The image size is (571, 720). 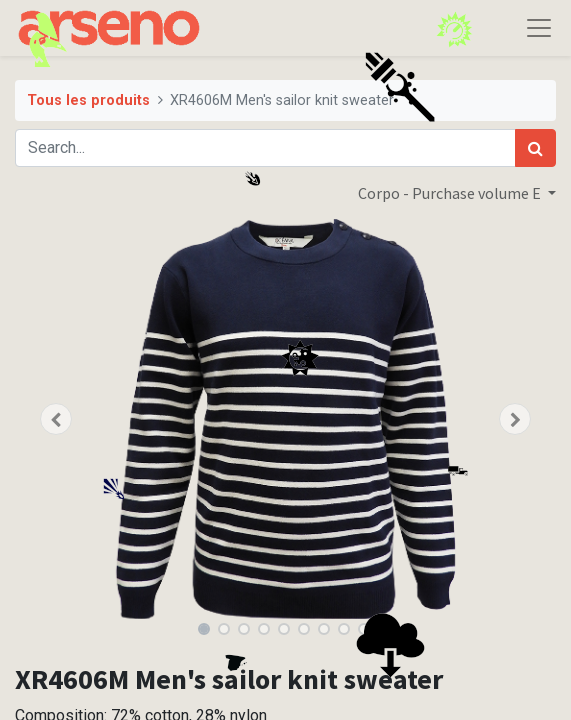 What do you see at coordinates (454, 29) in the screenshot?
I see `access settings or configuration options` at bounding box center [454, 29].